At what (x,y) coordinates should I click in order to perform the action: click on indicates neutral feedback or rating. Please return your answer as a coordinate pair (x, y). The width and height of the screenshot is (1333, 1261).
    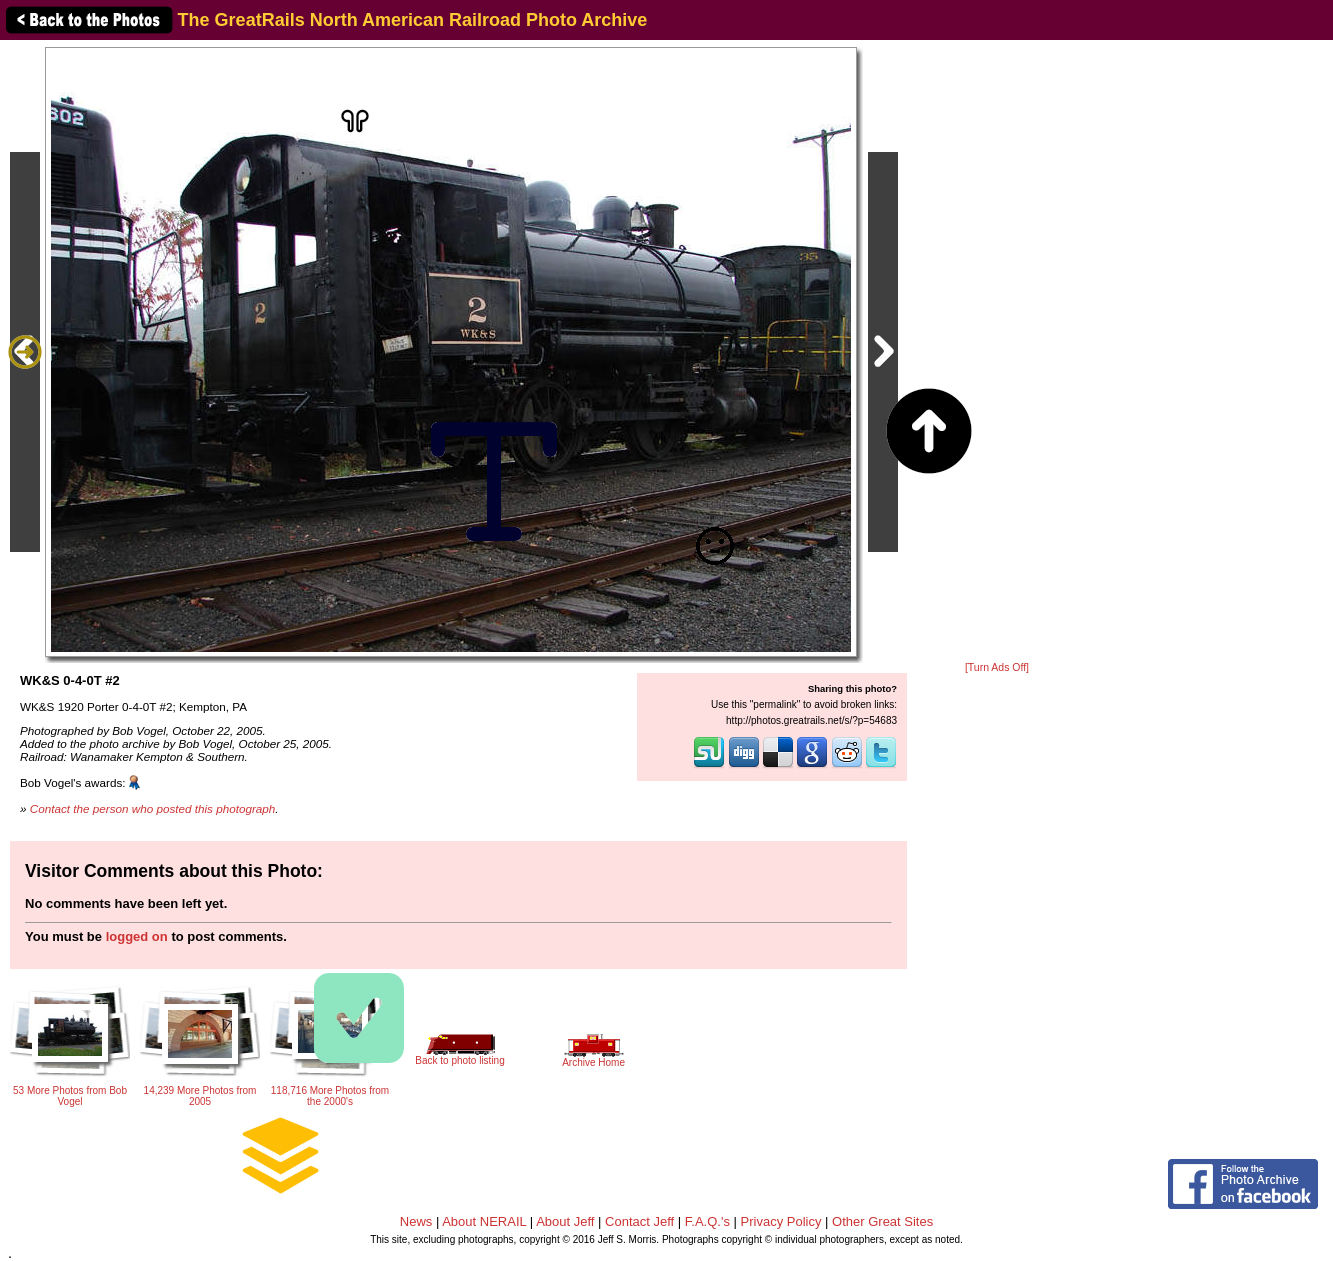
    Looking at the image, I should click on (715, 546).